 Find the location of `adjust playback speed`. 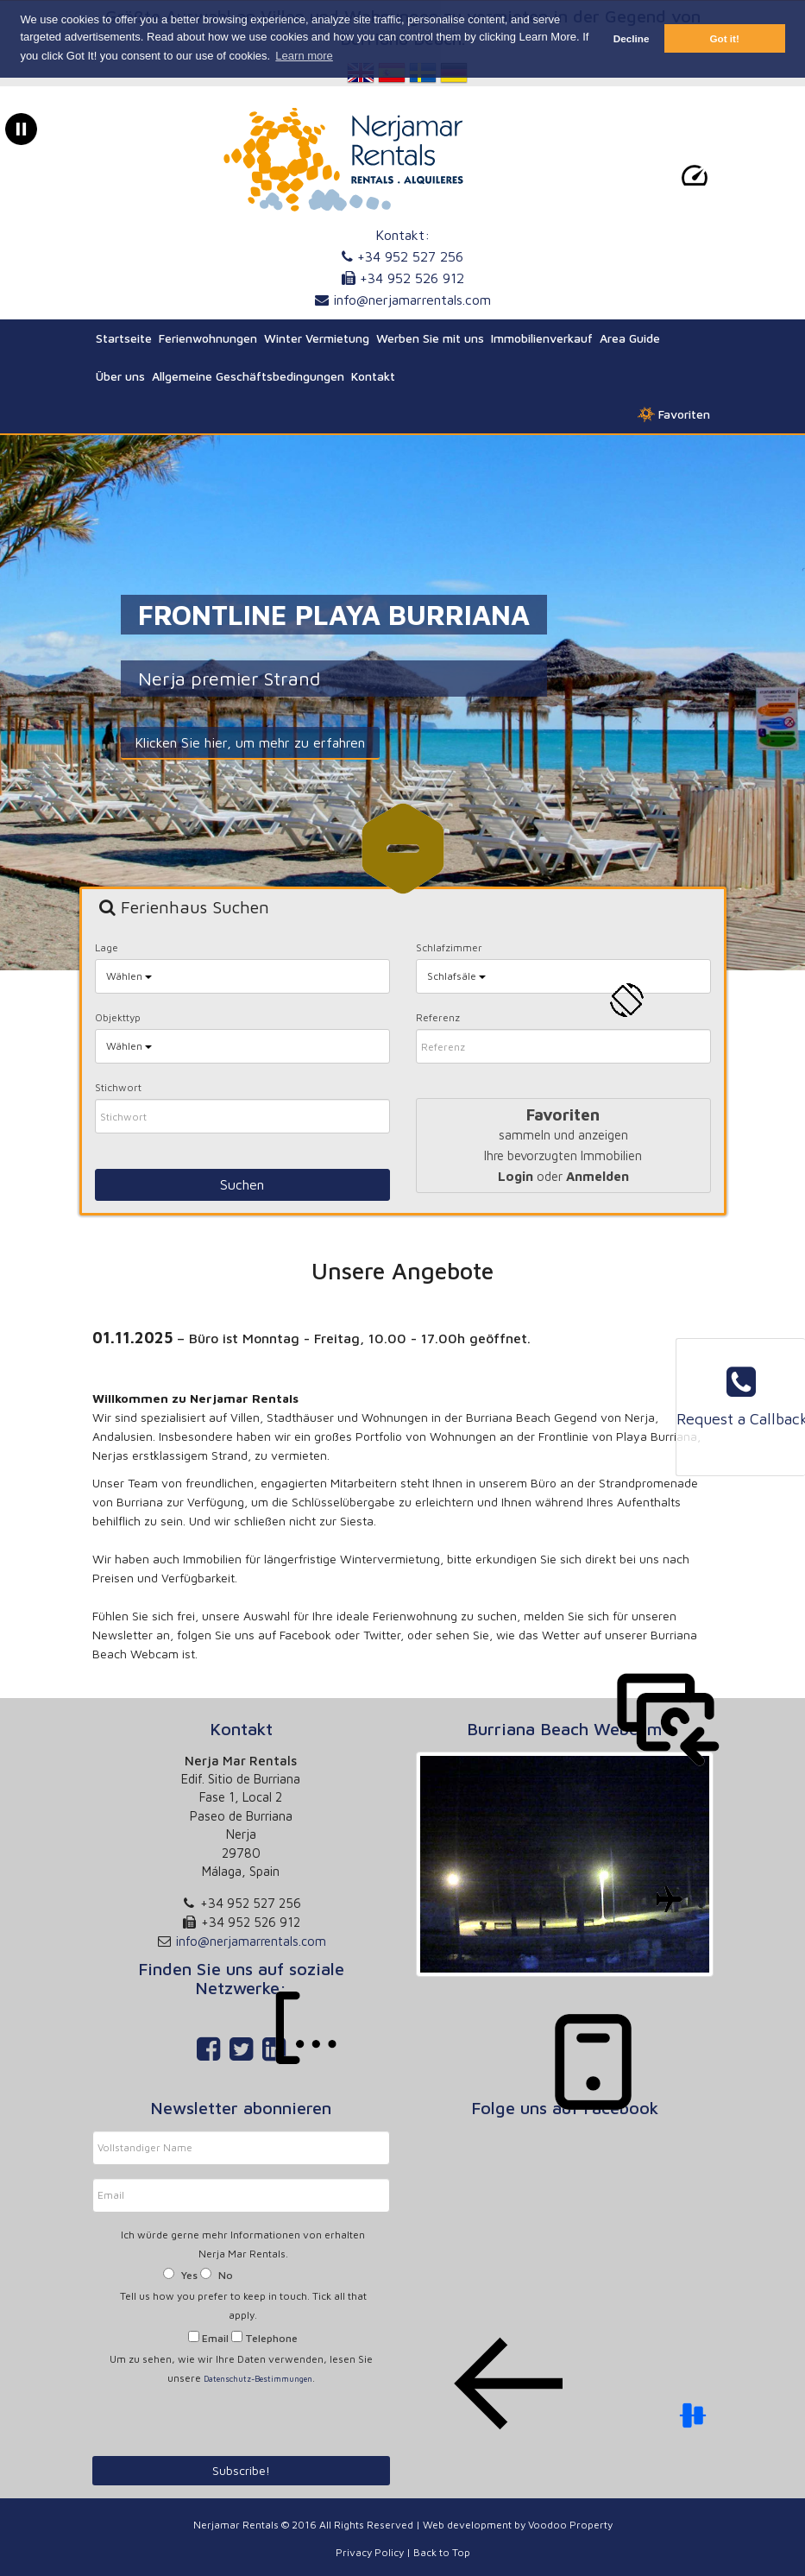

adjust playback speed is located at coordinates (695, 175).